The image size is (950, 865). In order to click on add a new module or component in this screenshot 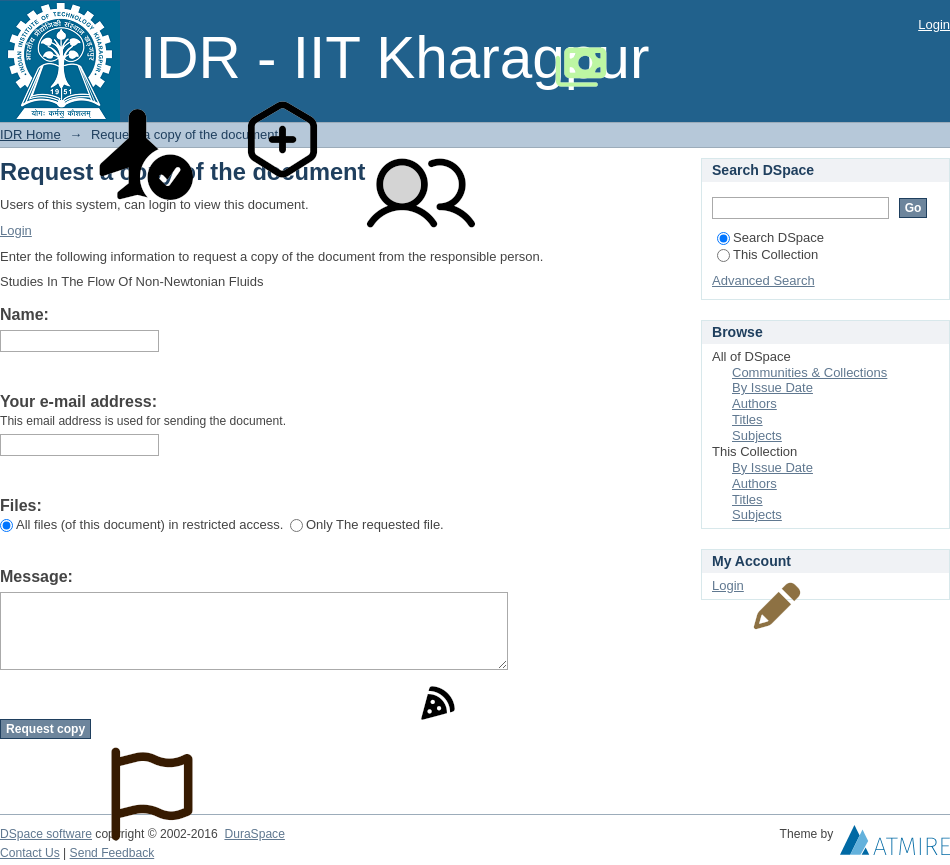, I will do `click(282, 139)`.